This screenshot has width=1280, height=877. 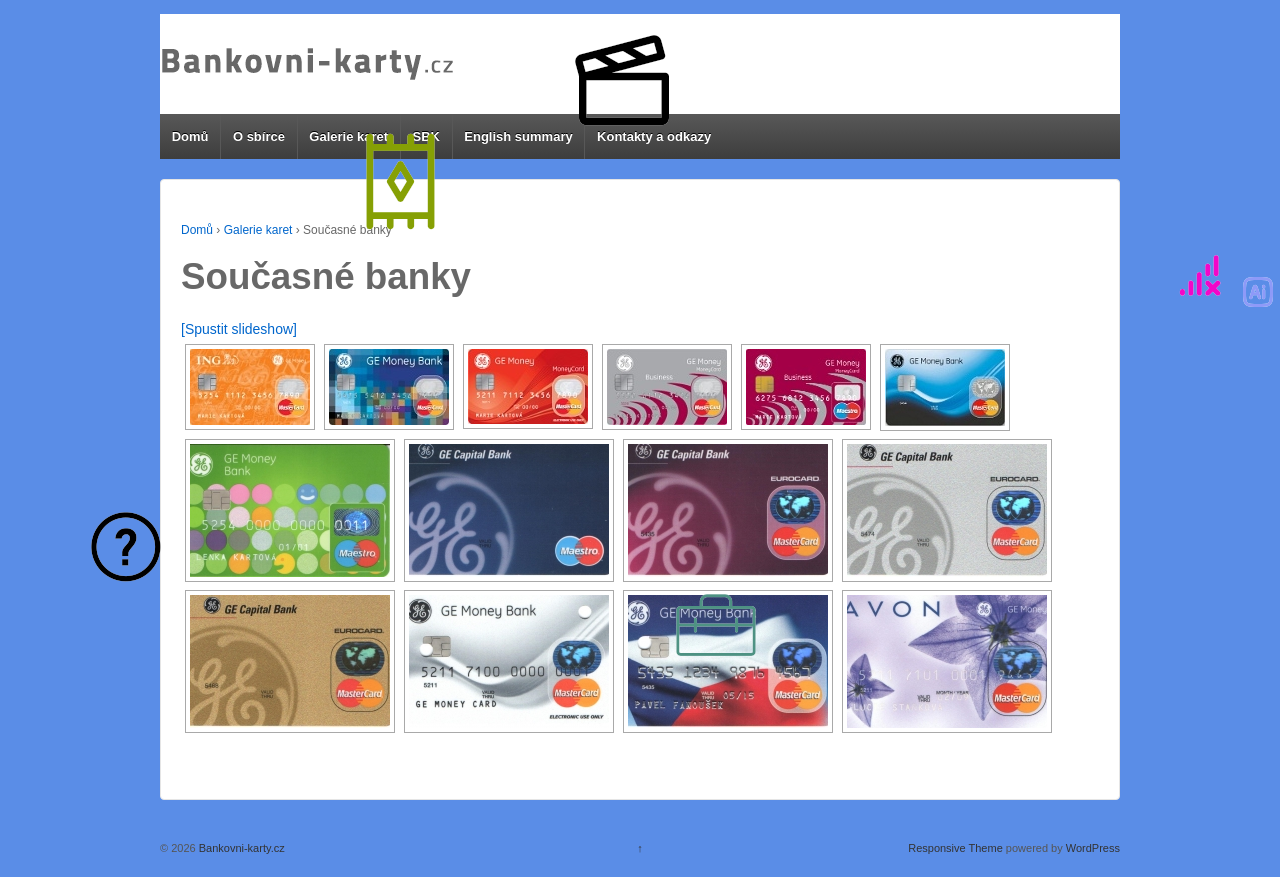 What do you see at coordinates (624, 84) in the screenshot?
I see `access video or movie content` at bounding box center [624, 84].